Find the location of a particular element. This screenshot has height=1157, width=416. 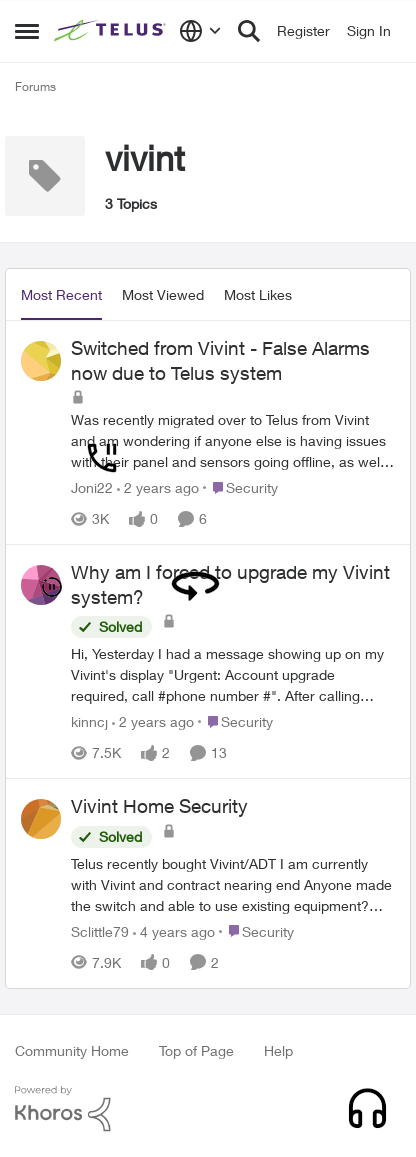

listen to audio or music is located at coordinates (367, 1109).